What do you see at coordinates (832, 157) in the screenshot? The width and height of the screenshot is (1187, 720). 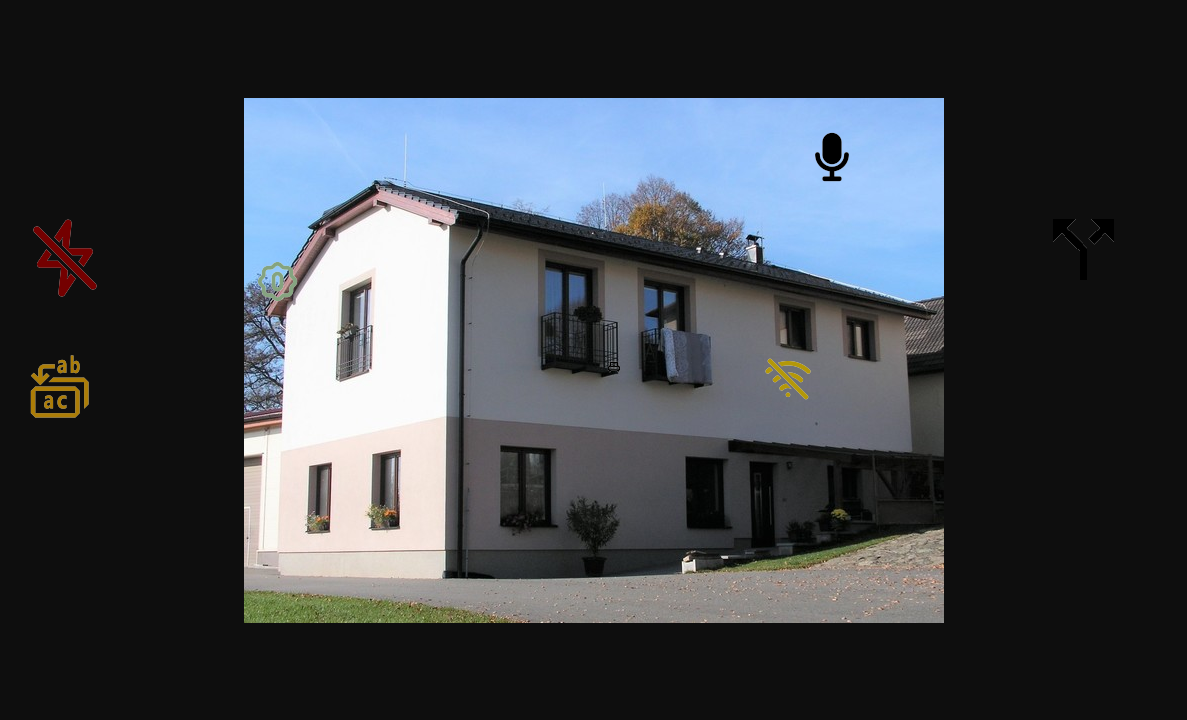 I see `tap to start voice recording` at bounding box center [832, 157].